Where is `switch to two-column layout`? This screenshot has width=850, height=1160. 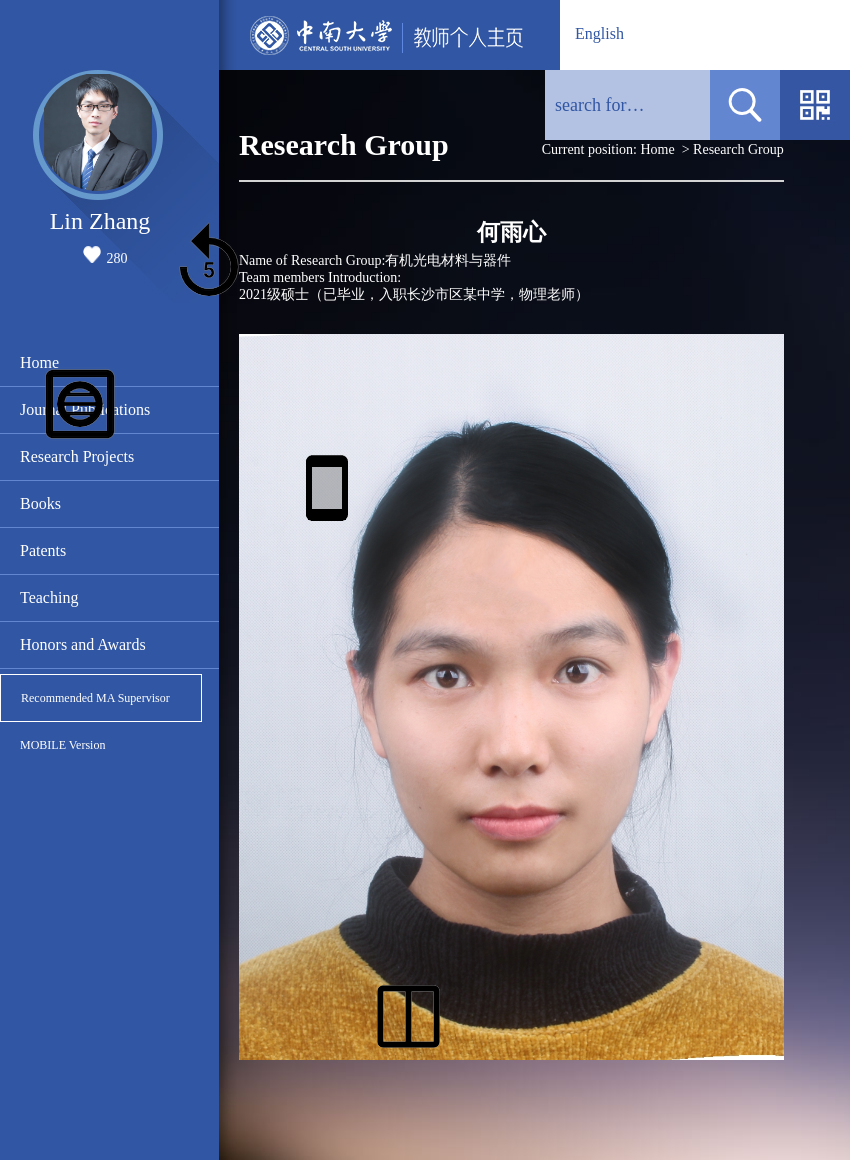
switch to two-column layout is located at coordinates (408, 1016).